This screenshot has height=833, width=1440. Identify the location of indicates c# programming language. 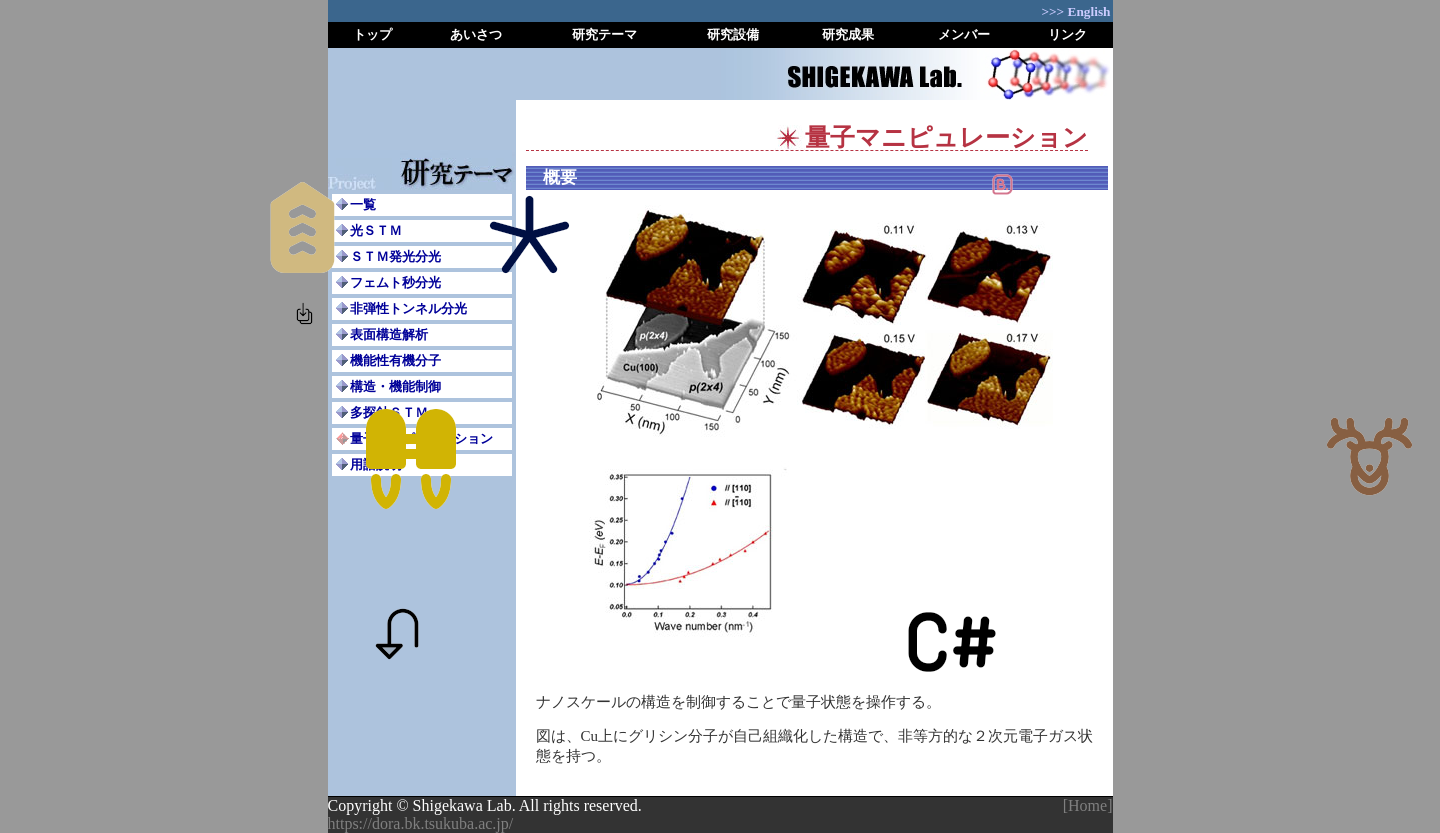
(951, 642).